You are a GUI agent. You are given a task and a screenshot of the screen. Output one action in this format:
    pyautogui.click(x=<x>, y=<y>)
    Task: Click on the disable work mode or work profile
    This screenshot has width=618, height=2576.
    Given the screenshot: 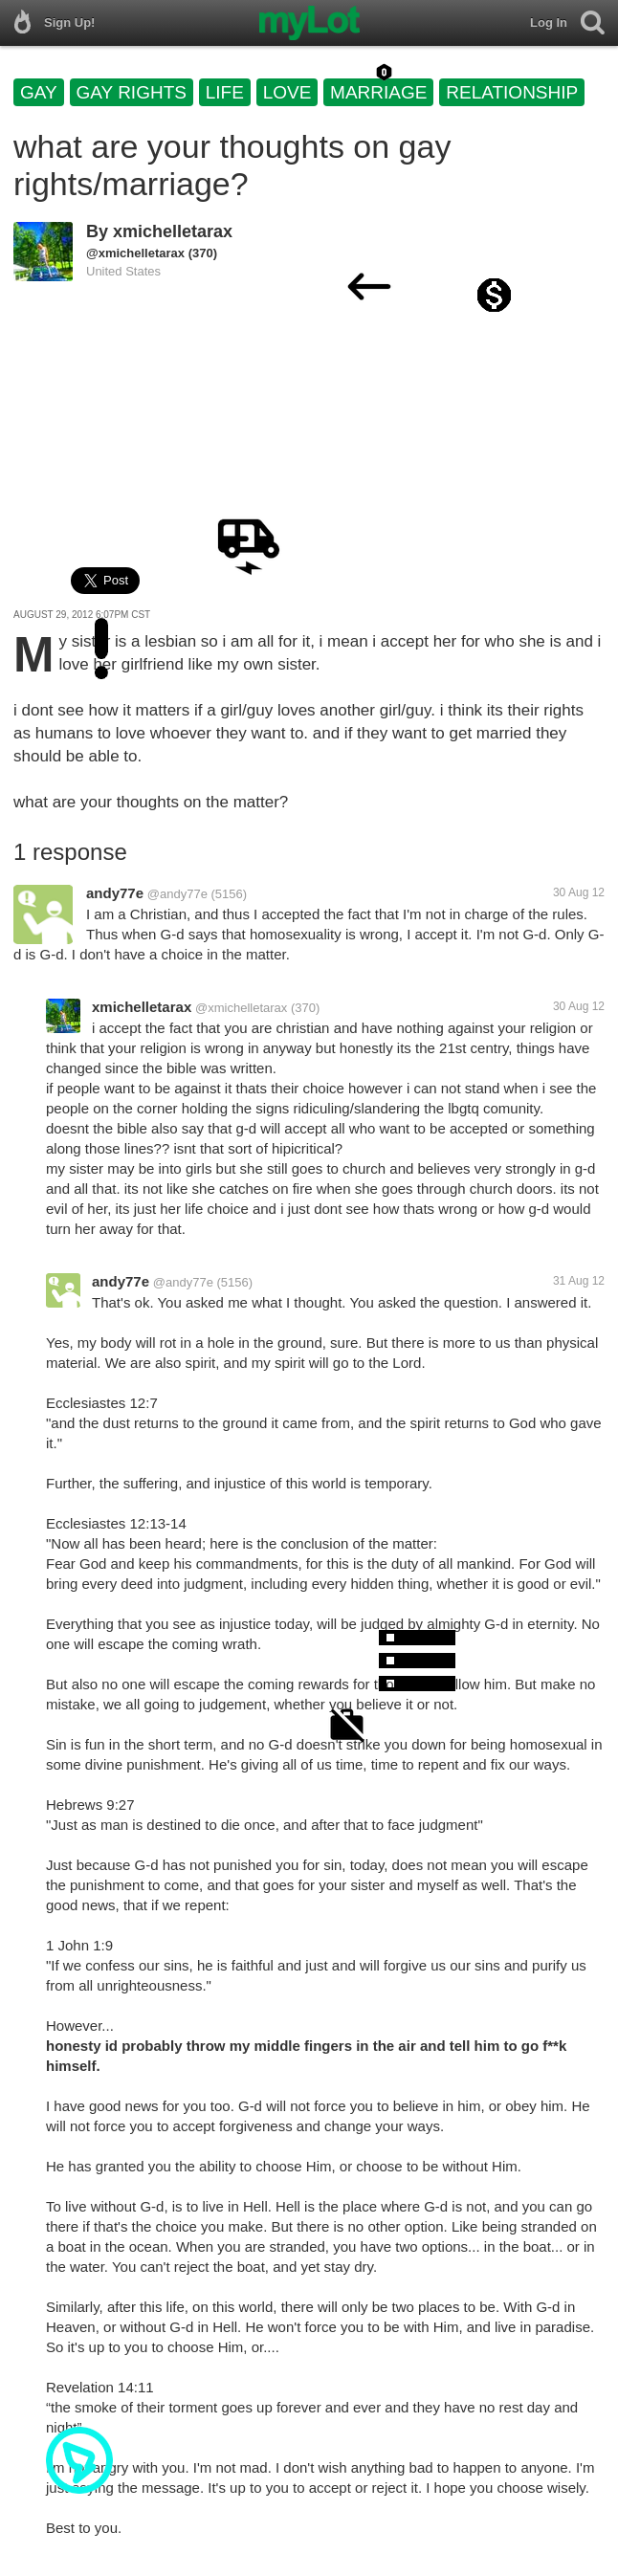 What is the action you would take?
    pyautogui.click(x=346, y=1725)
    